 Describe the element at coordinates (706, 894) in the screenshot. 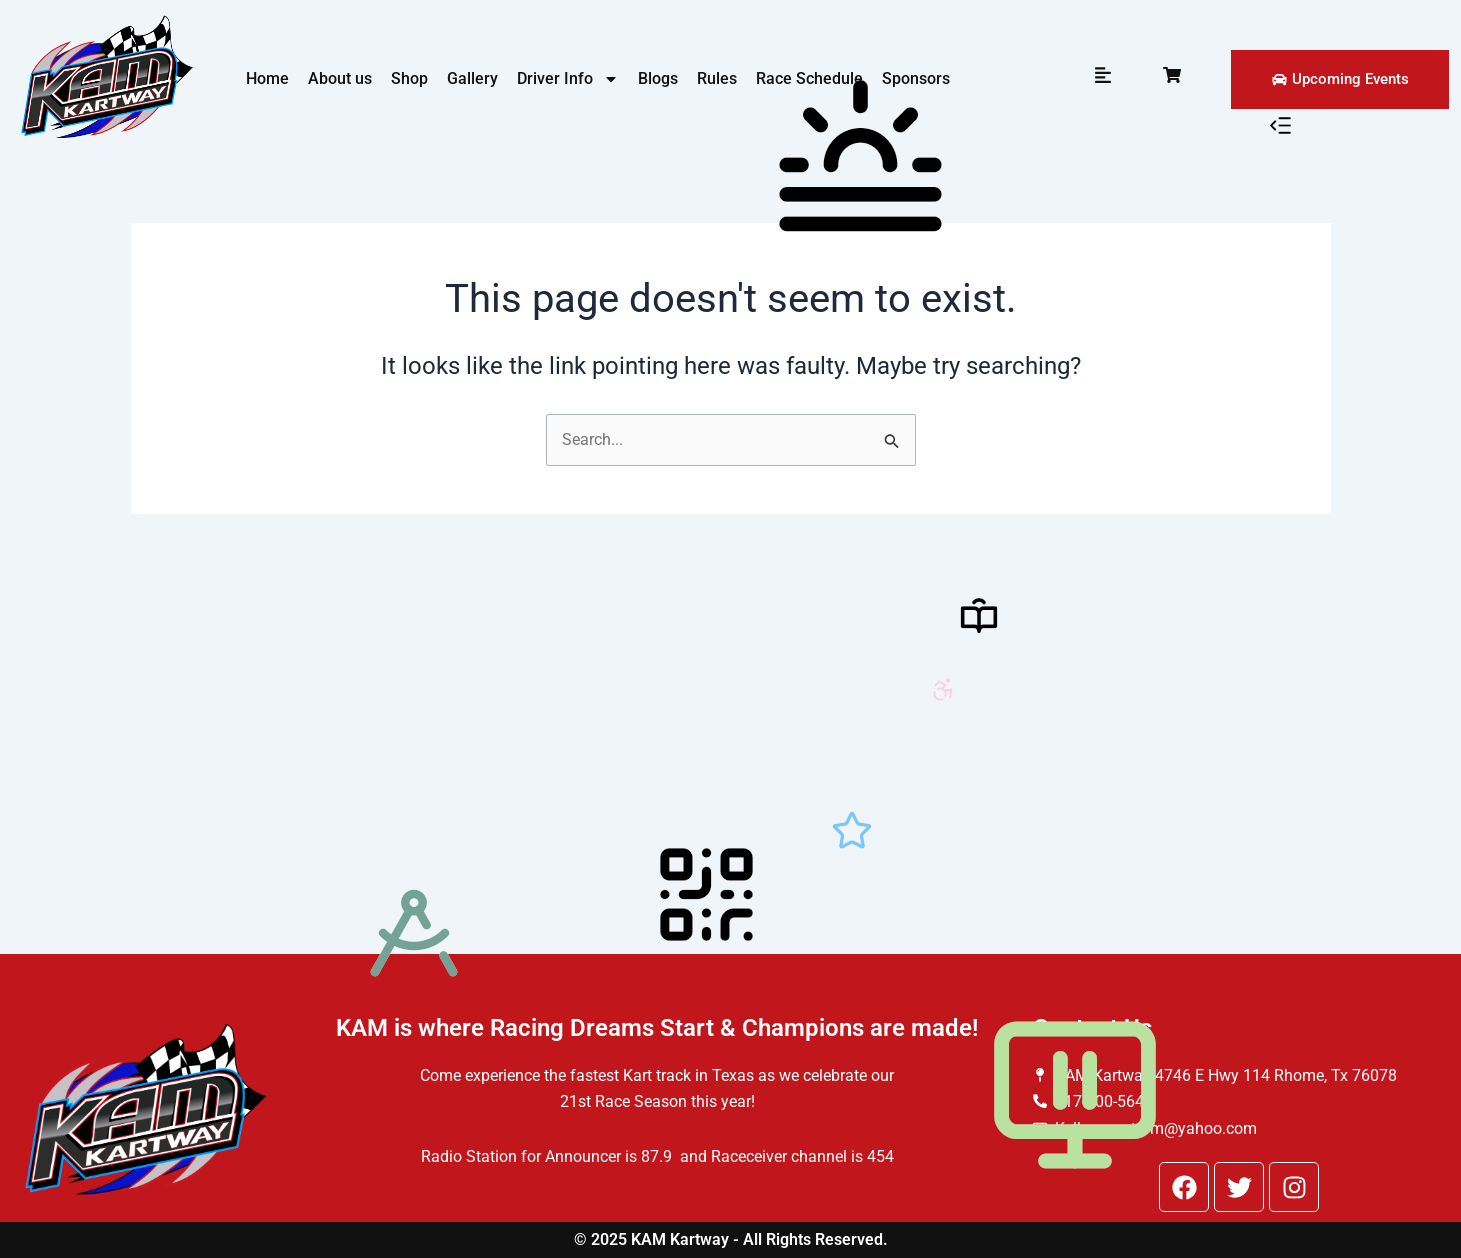

I see `scan or generate a QR code` at that location.